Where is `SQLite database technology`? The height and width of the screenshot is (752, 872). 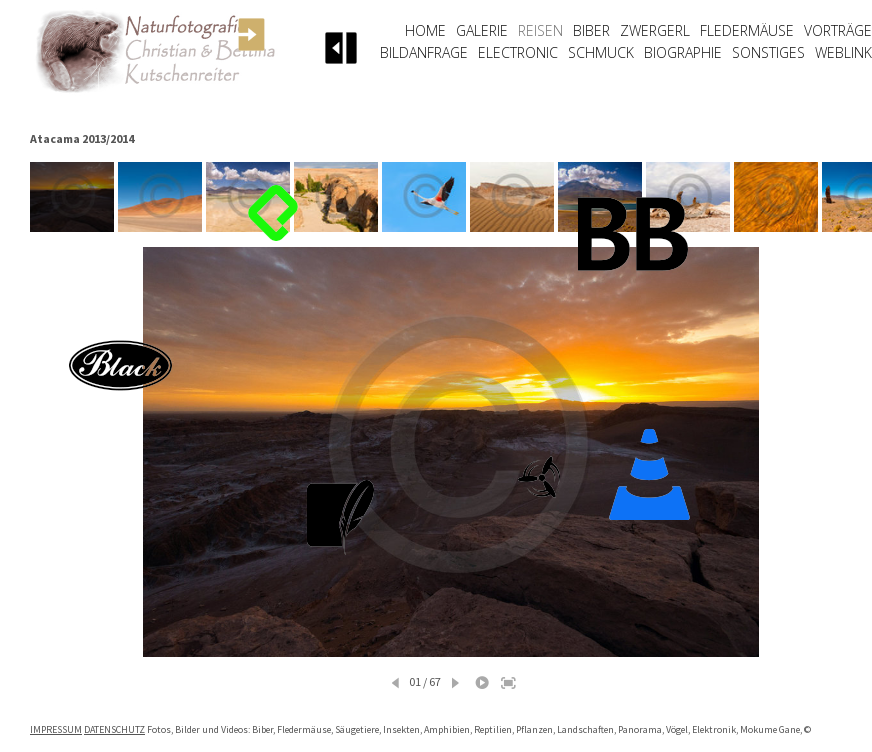 SQLite database technology is located at coordinates (340, 517).